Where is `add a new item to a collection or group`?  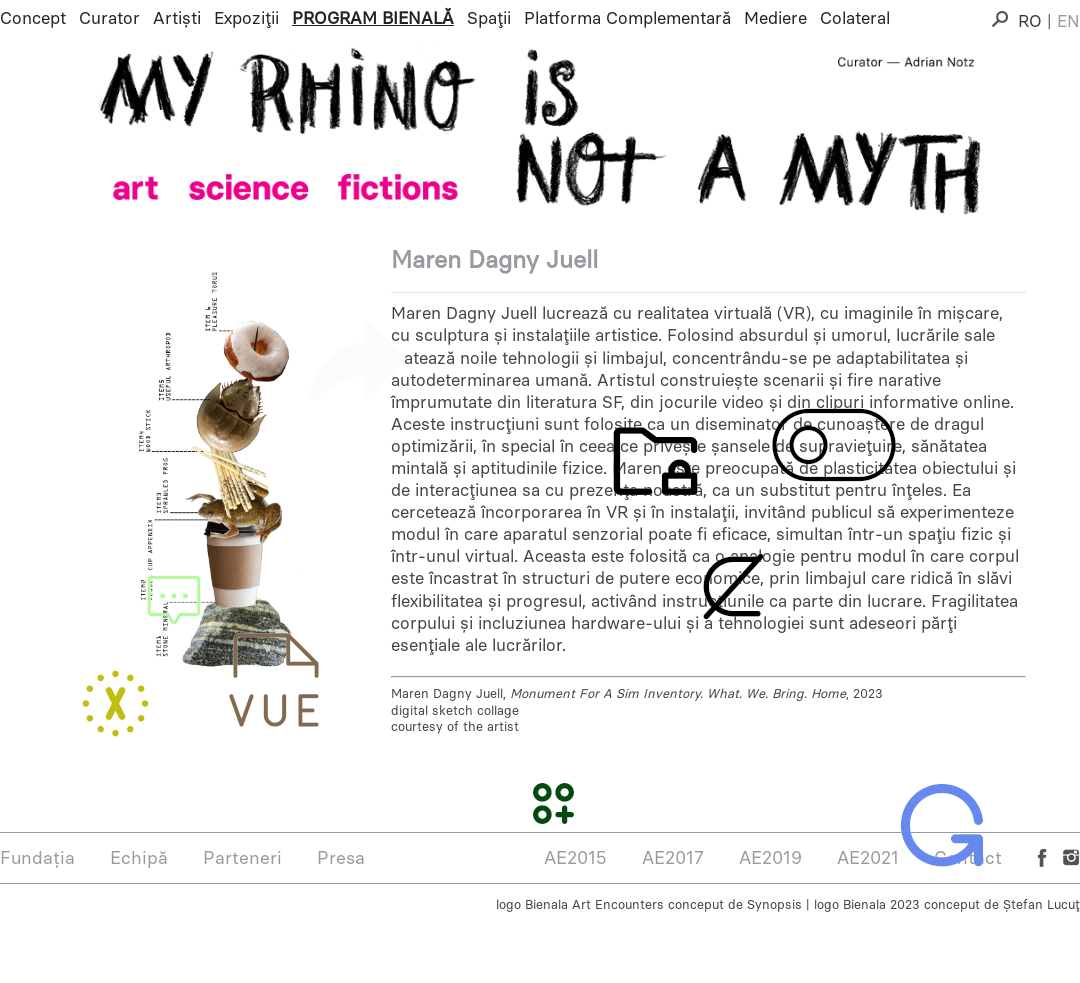
add a new item to a collection or group is located at coordinates (553, 803).